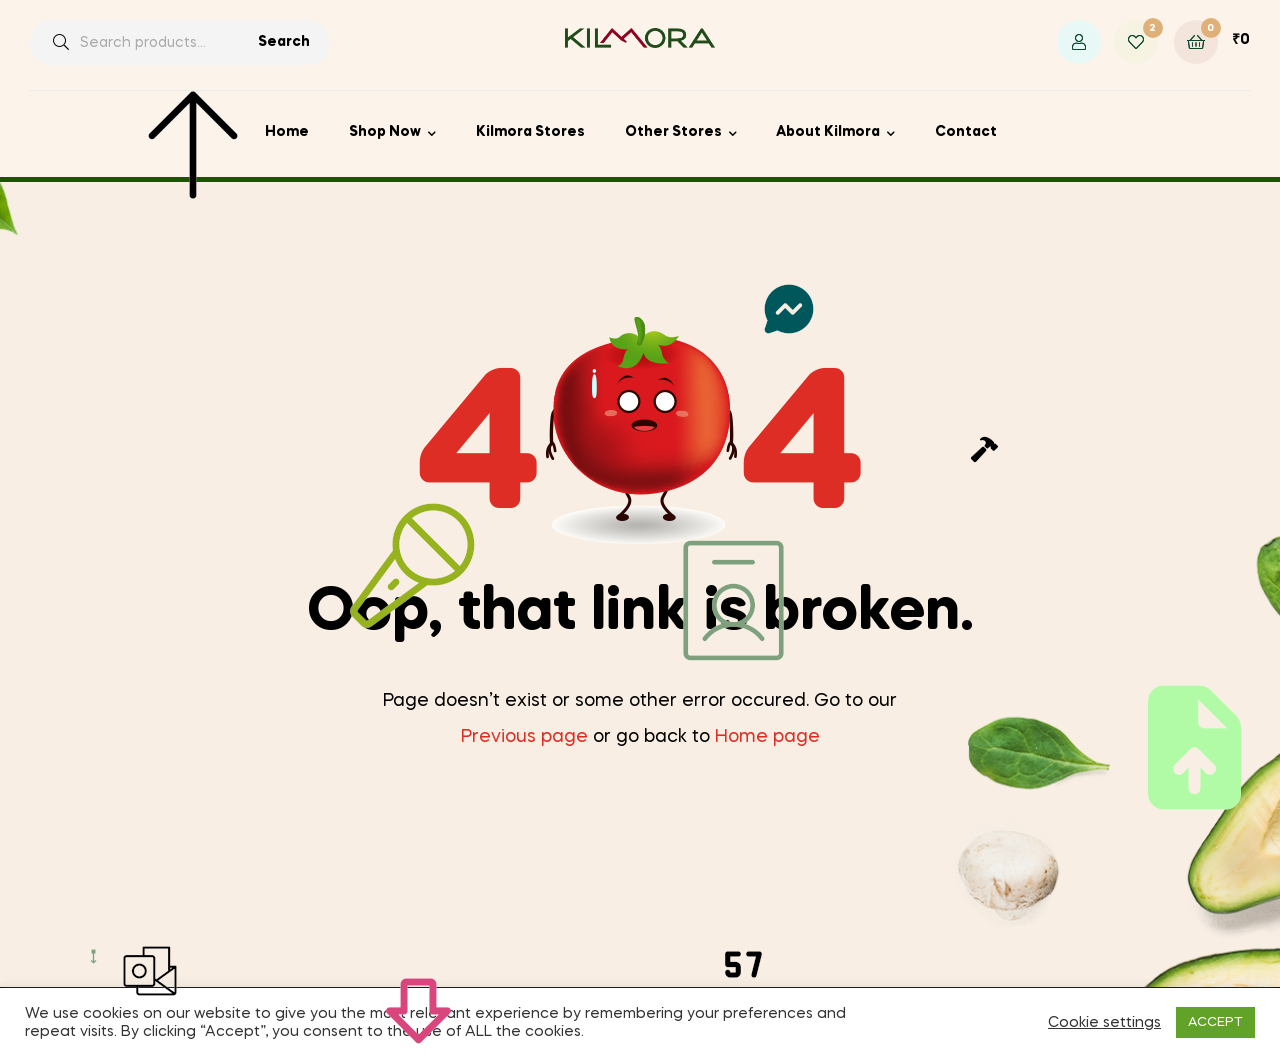  I want to click on indicates item number 57 in a list or sequence, so click(743, 964).